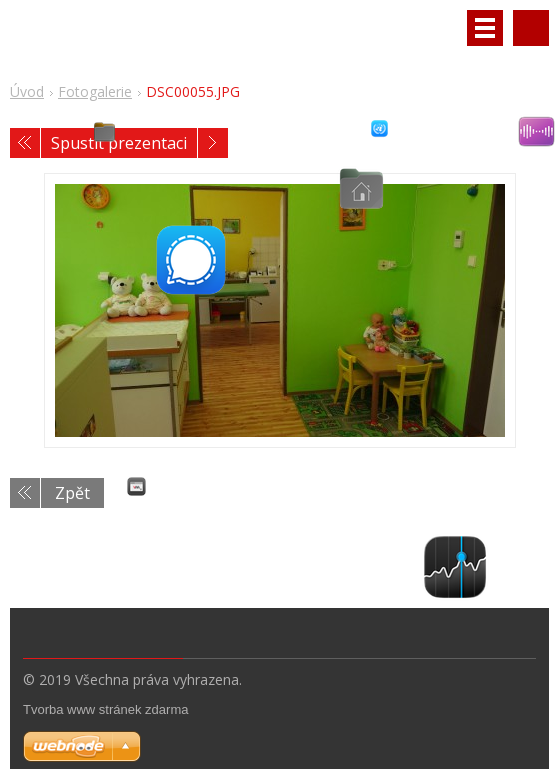  Describe the element at coordinates (191, 260) in the screenshot. I see `open Signal messenger` at that location.